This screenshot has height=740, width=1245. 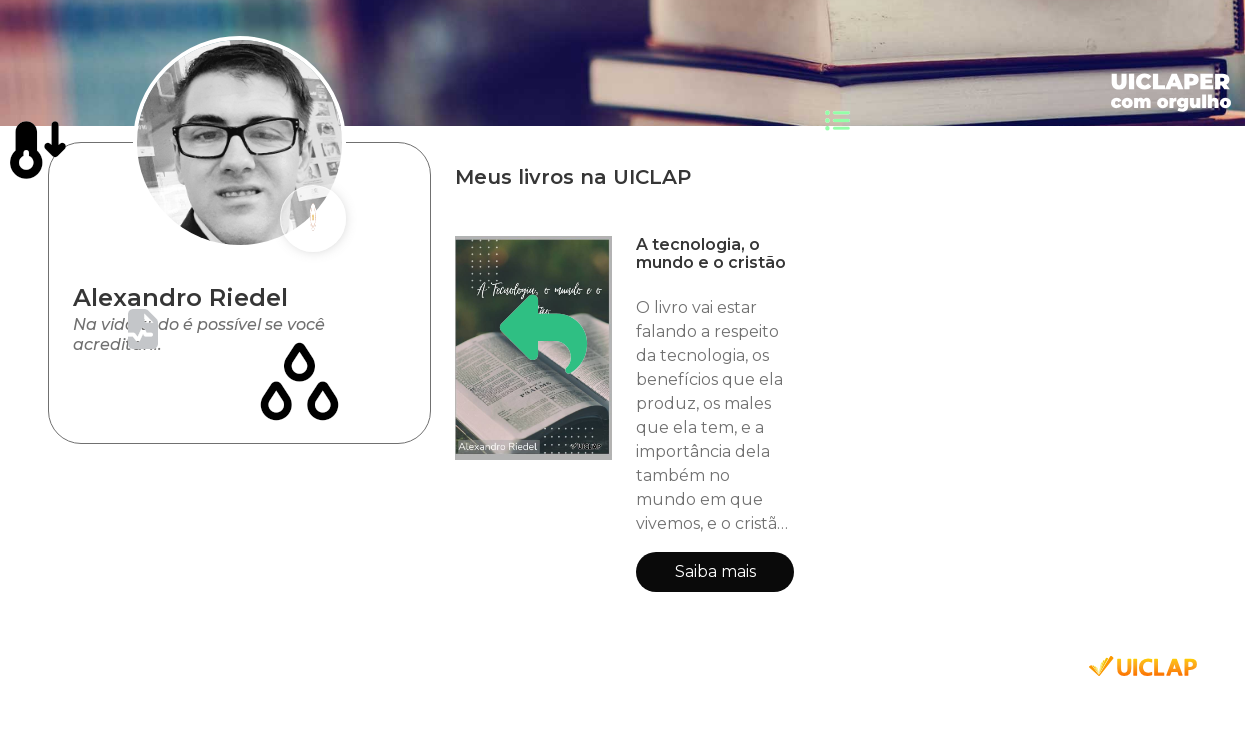 I want to click on reply to a message, so click(x=543, y=335).